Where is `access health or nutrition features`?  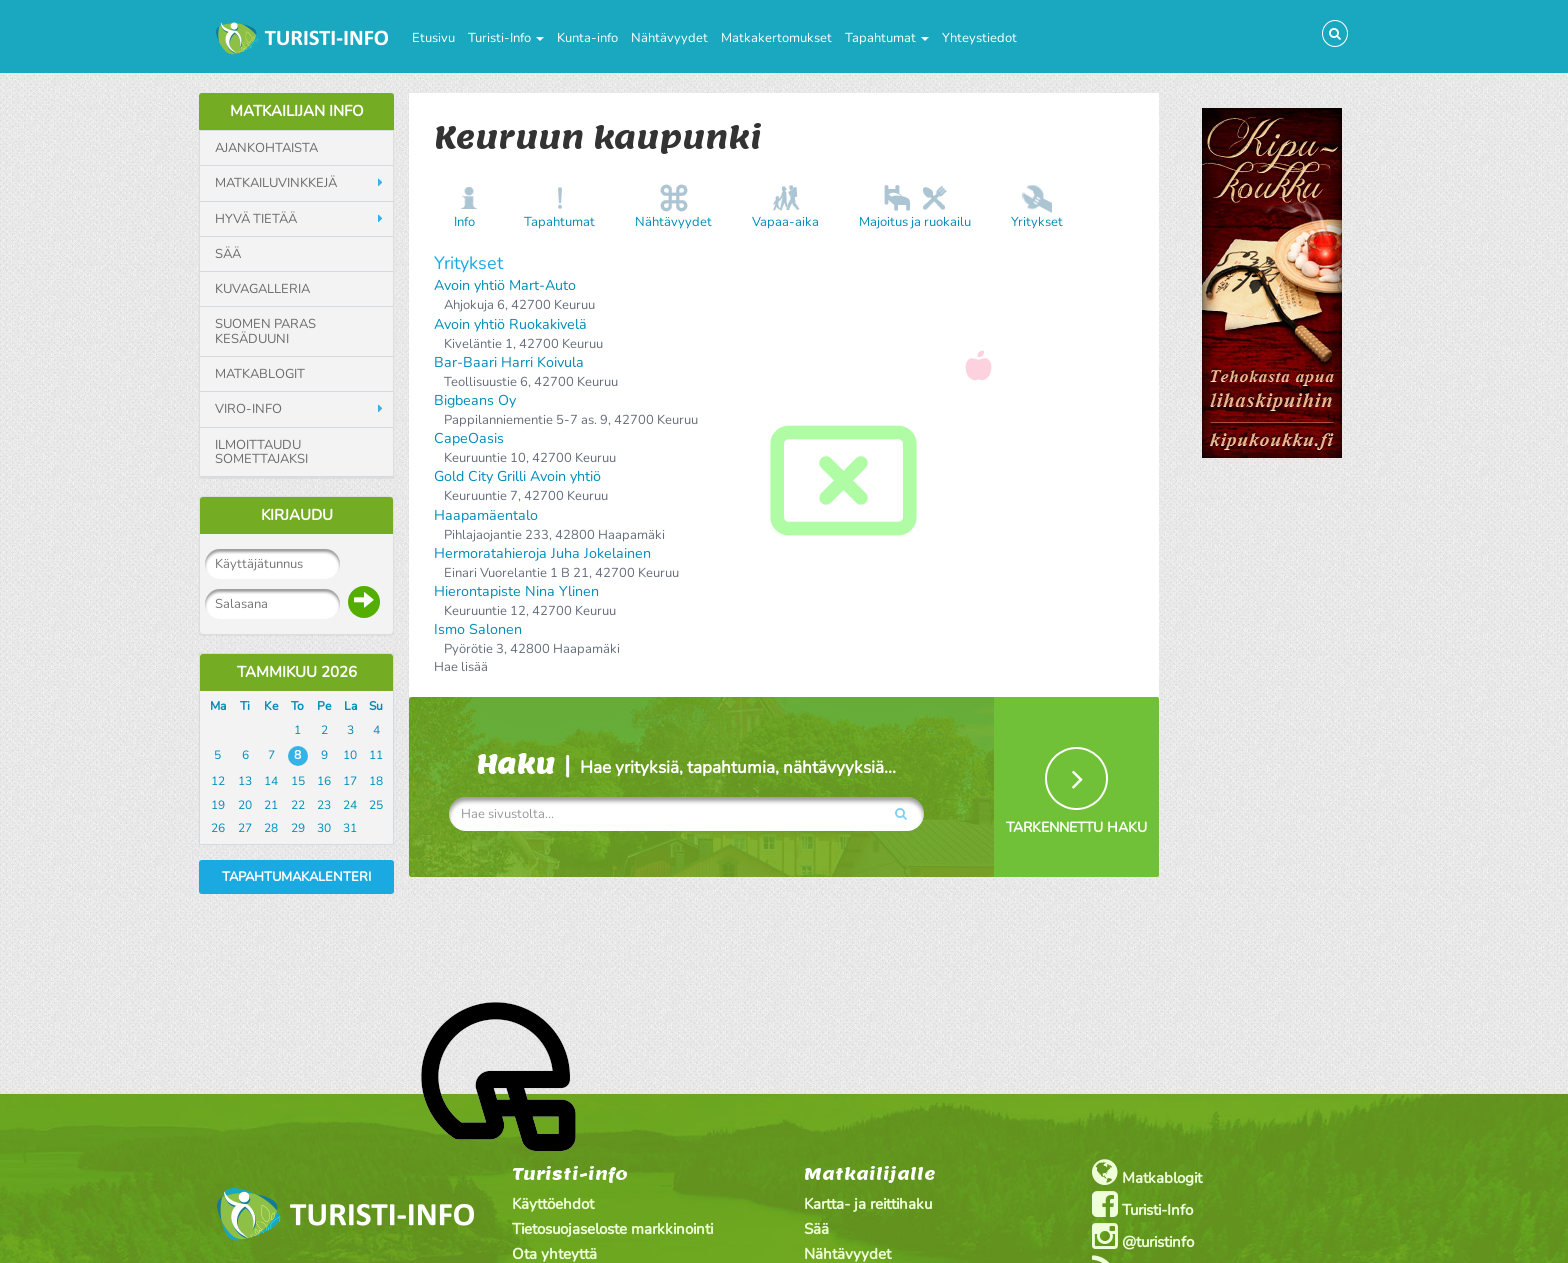 access health or nutrition features is located at coordinates (978, 365).